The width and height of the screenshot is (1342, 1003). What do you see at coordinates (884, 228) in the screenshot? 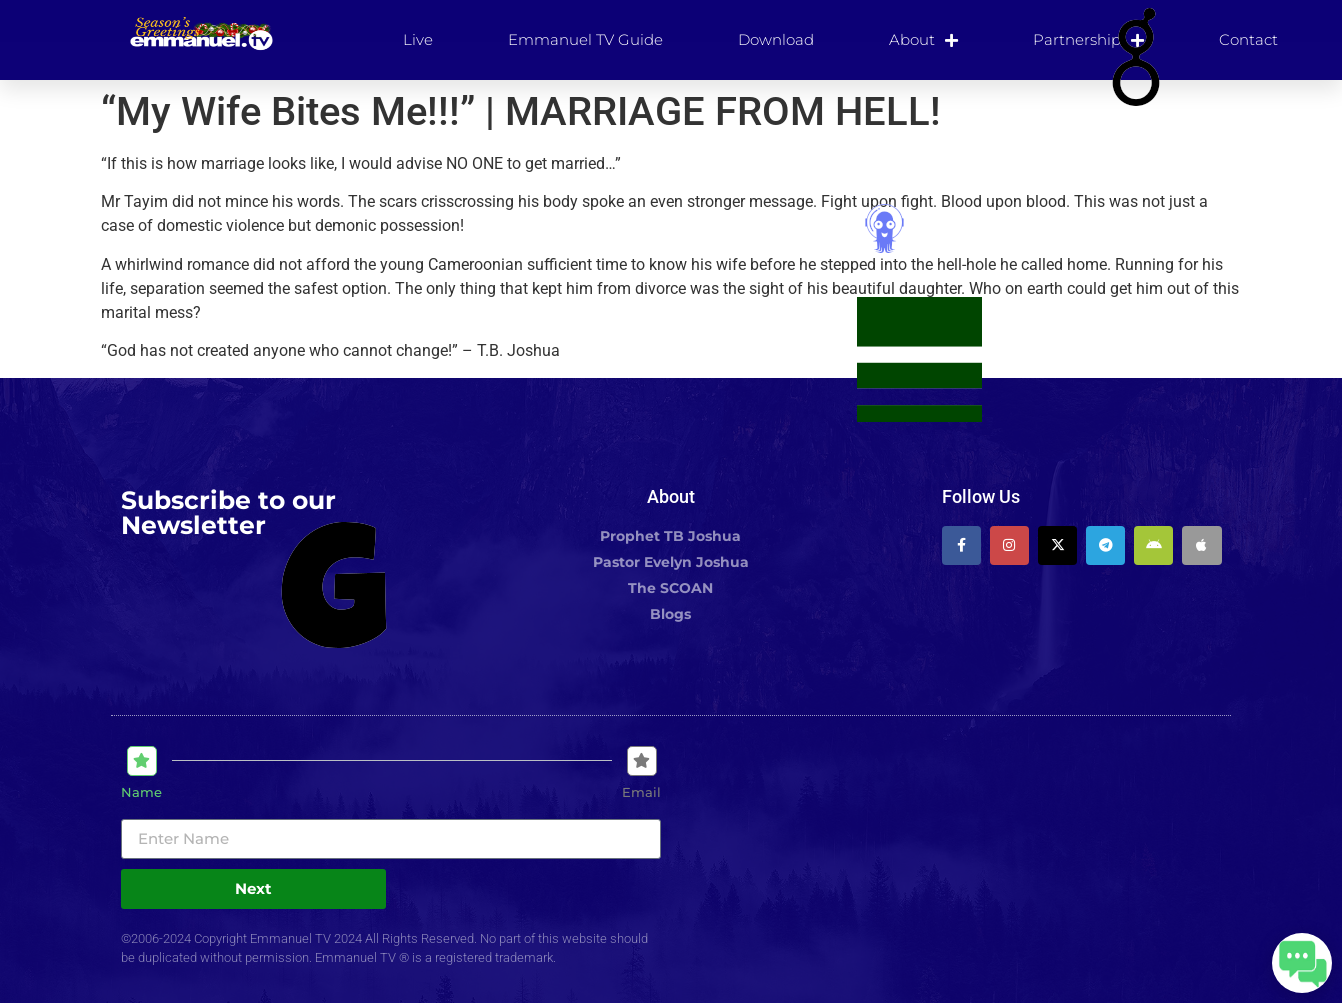
I see `argo cd logo - a gitops continuous delivery tool` at bounding box center [884, 228].